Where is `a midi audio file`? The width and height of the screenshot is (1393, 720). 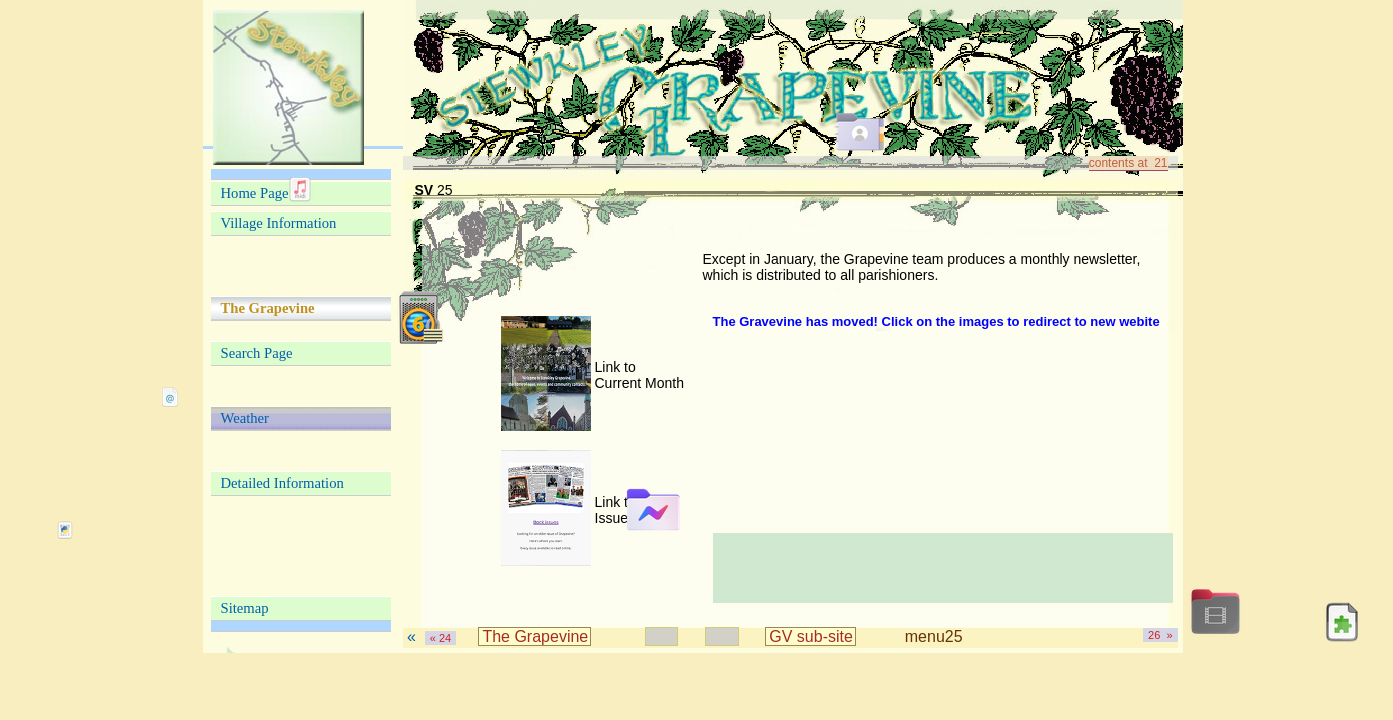
a midi audio file is located at coordinates (300, 189).